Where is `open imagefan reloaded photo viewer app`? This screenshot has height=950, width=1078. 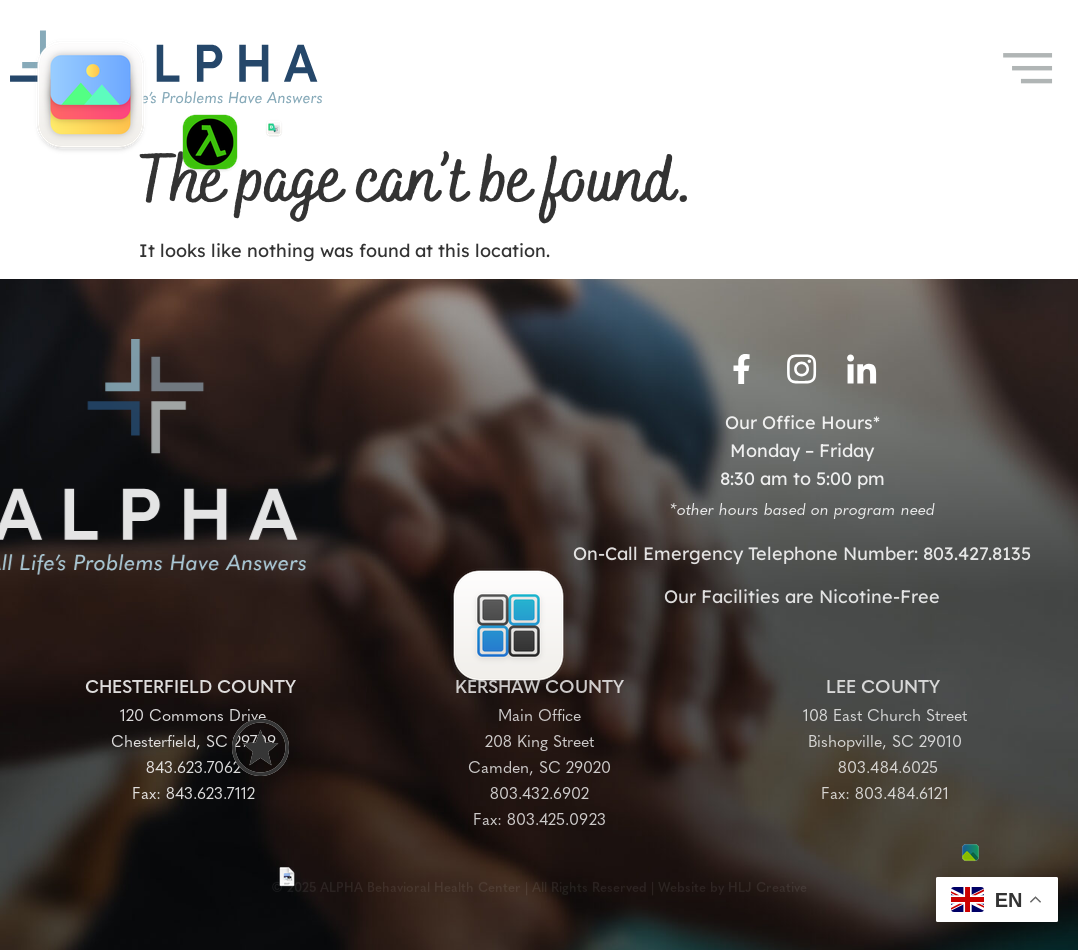 open imagefan reloaded photo viewer app is located at coordinates (90, 94).